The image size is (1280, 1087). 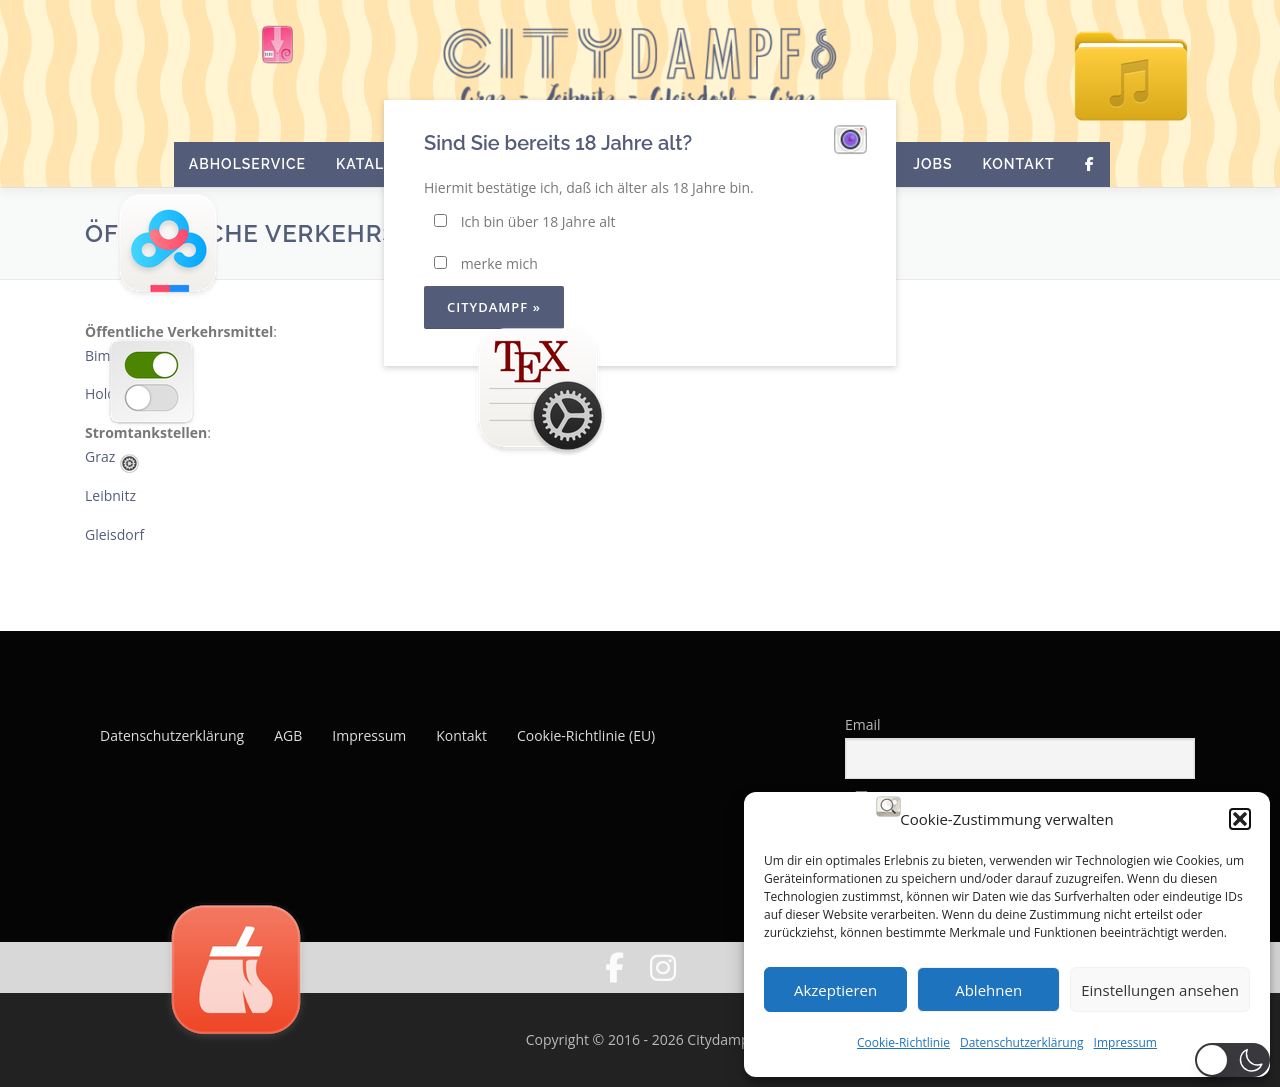 What do you see at coordinates (236, 972) in the screenshot?
I see `access privacy and storage cleanup settings` at bounding box center [236, 972].